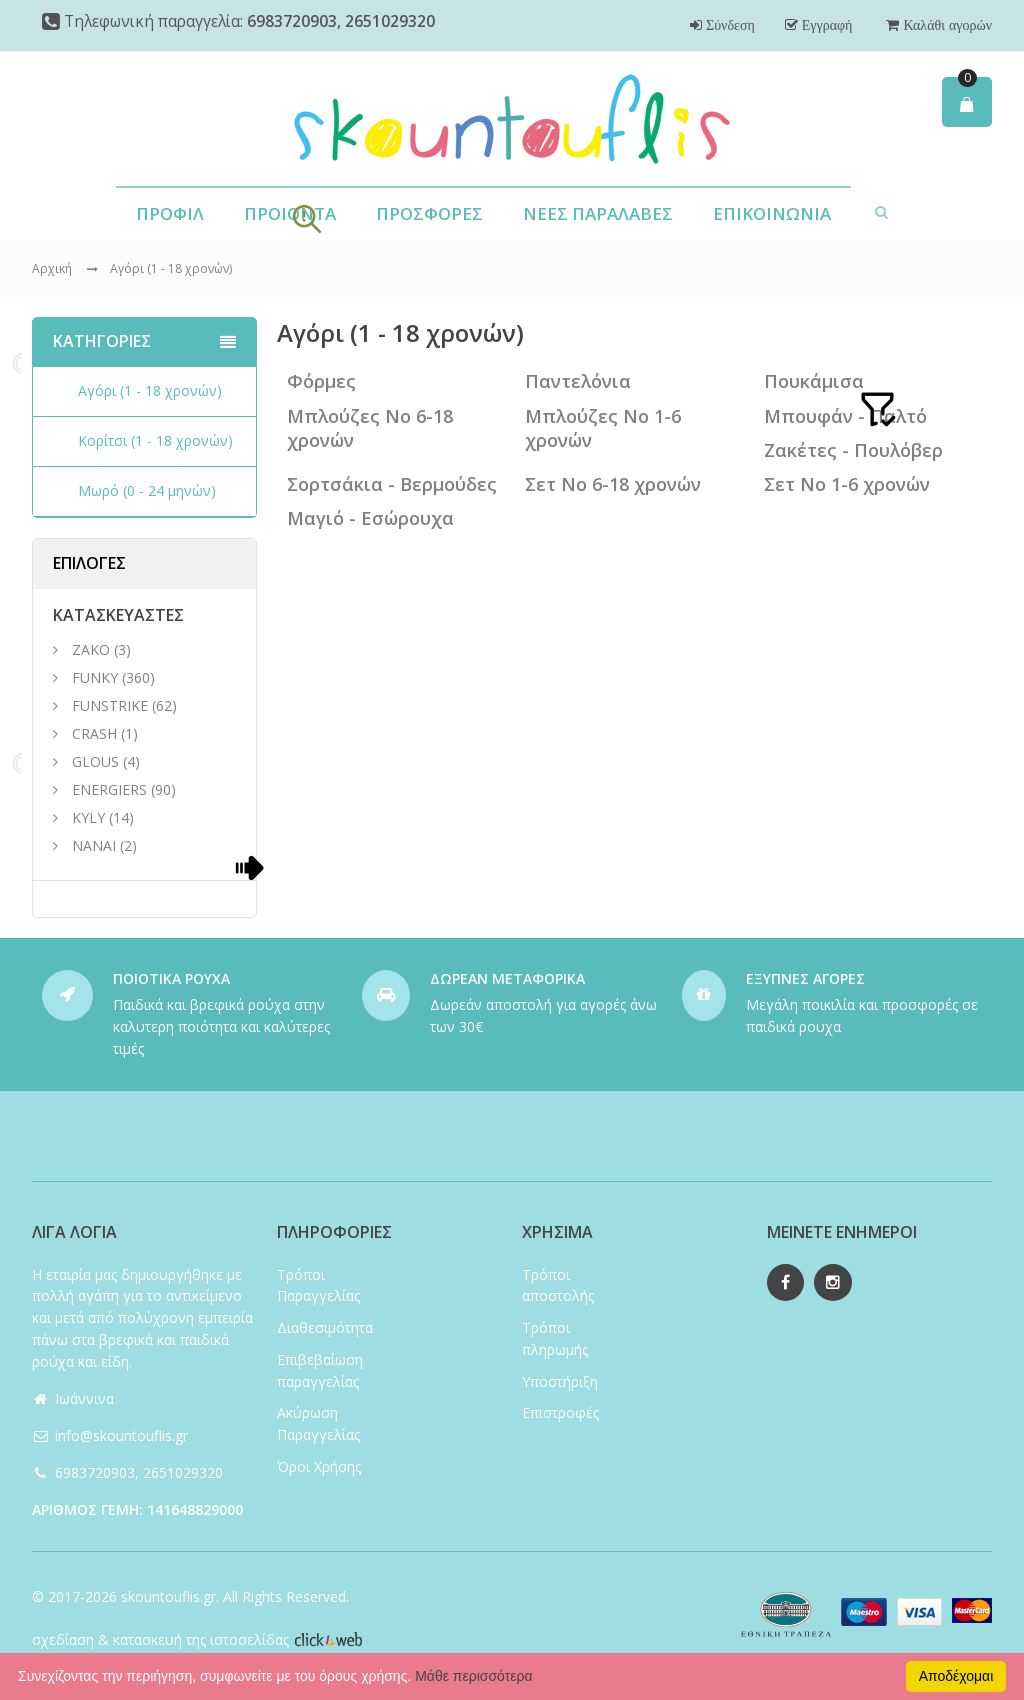  What do you see at coordinates (877, 408) in the screenshot?
I see `filter applied successfully` at bounding box center [877, 408].